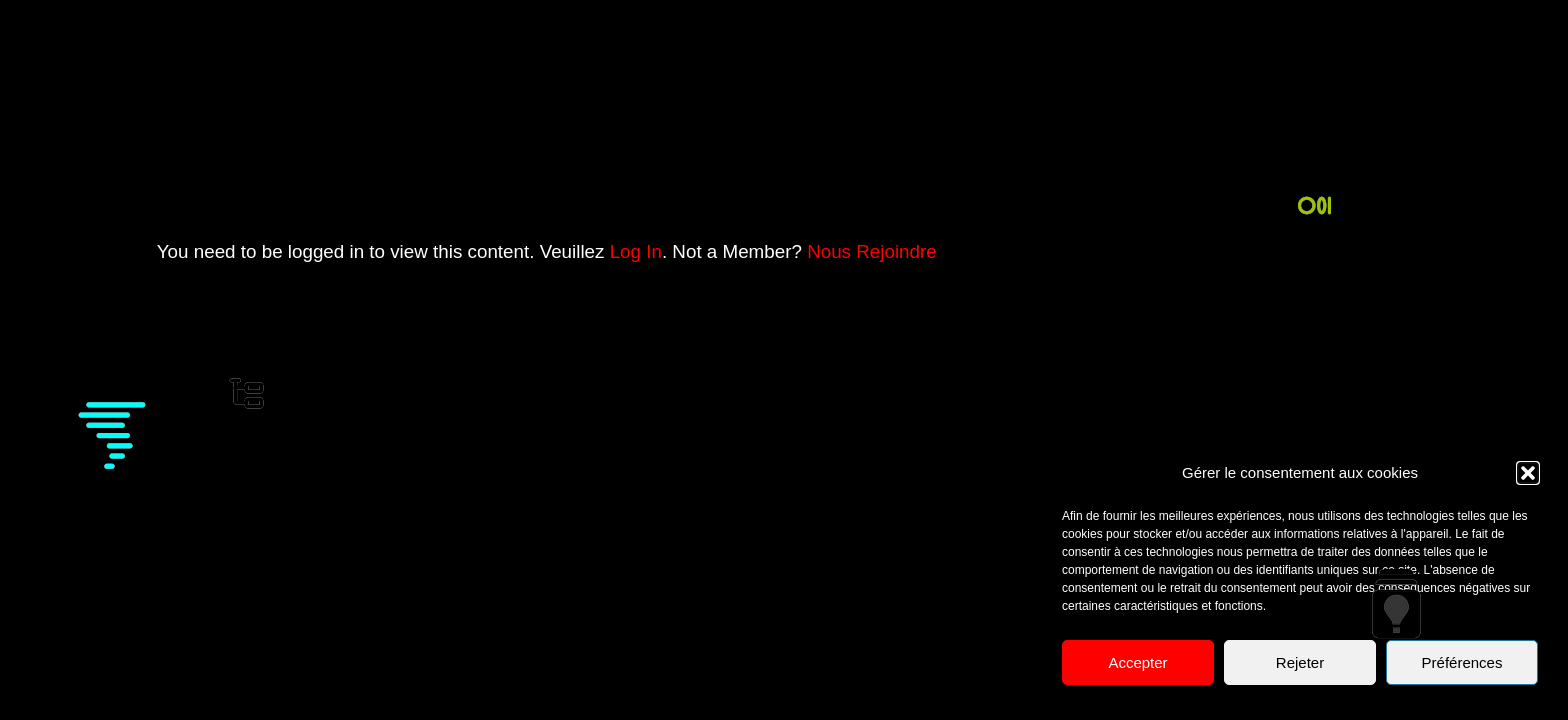 The width and height of the screenshot is (1568, 720). I want to click on open the Medium app, so click(1314, 205).